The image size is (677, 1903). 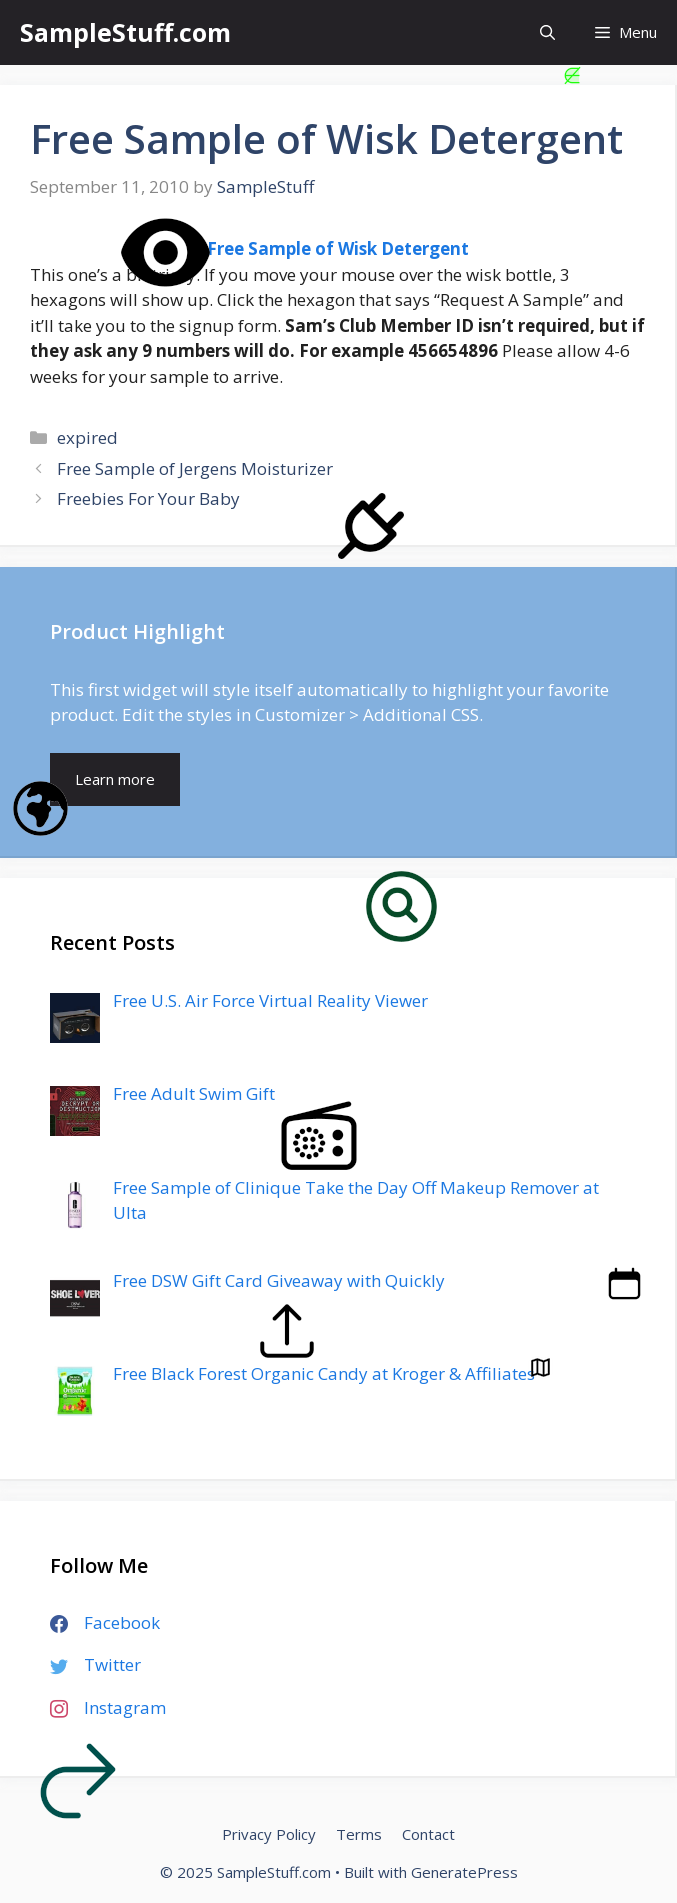 What do you see at coordinates (165, 252) in the screenshot?
I see `view or preview content` at bounding box center [165, 252].